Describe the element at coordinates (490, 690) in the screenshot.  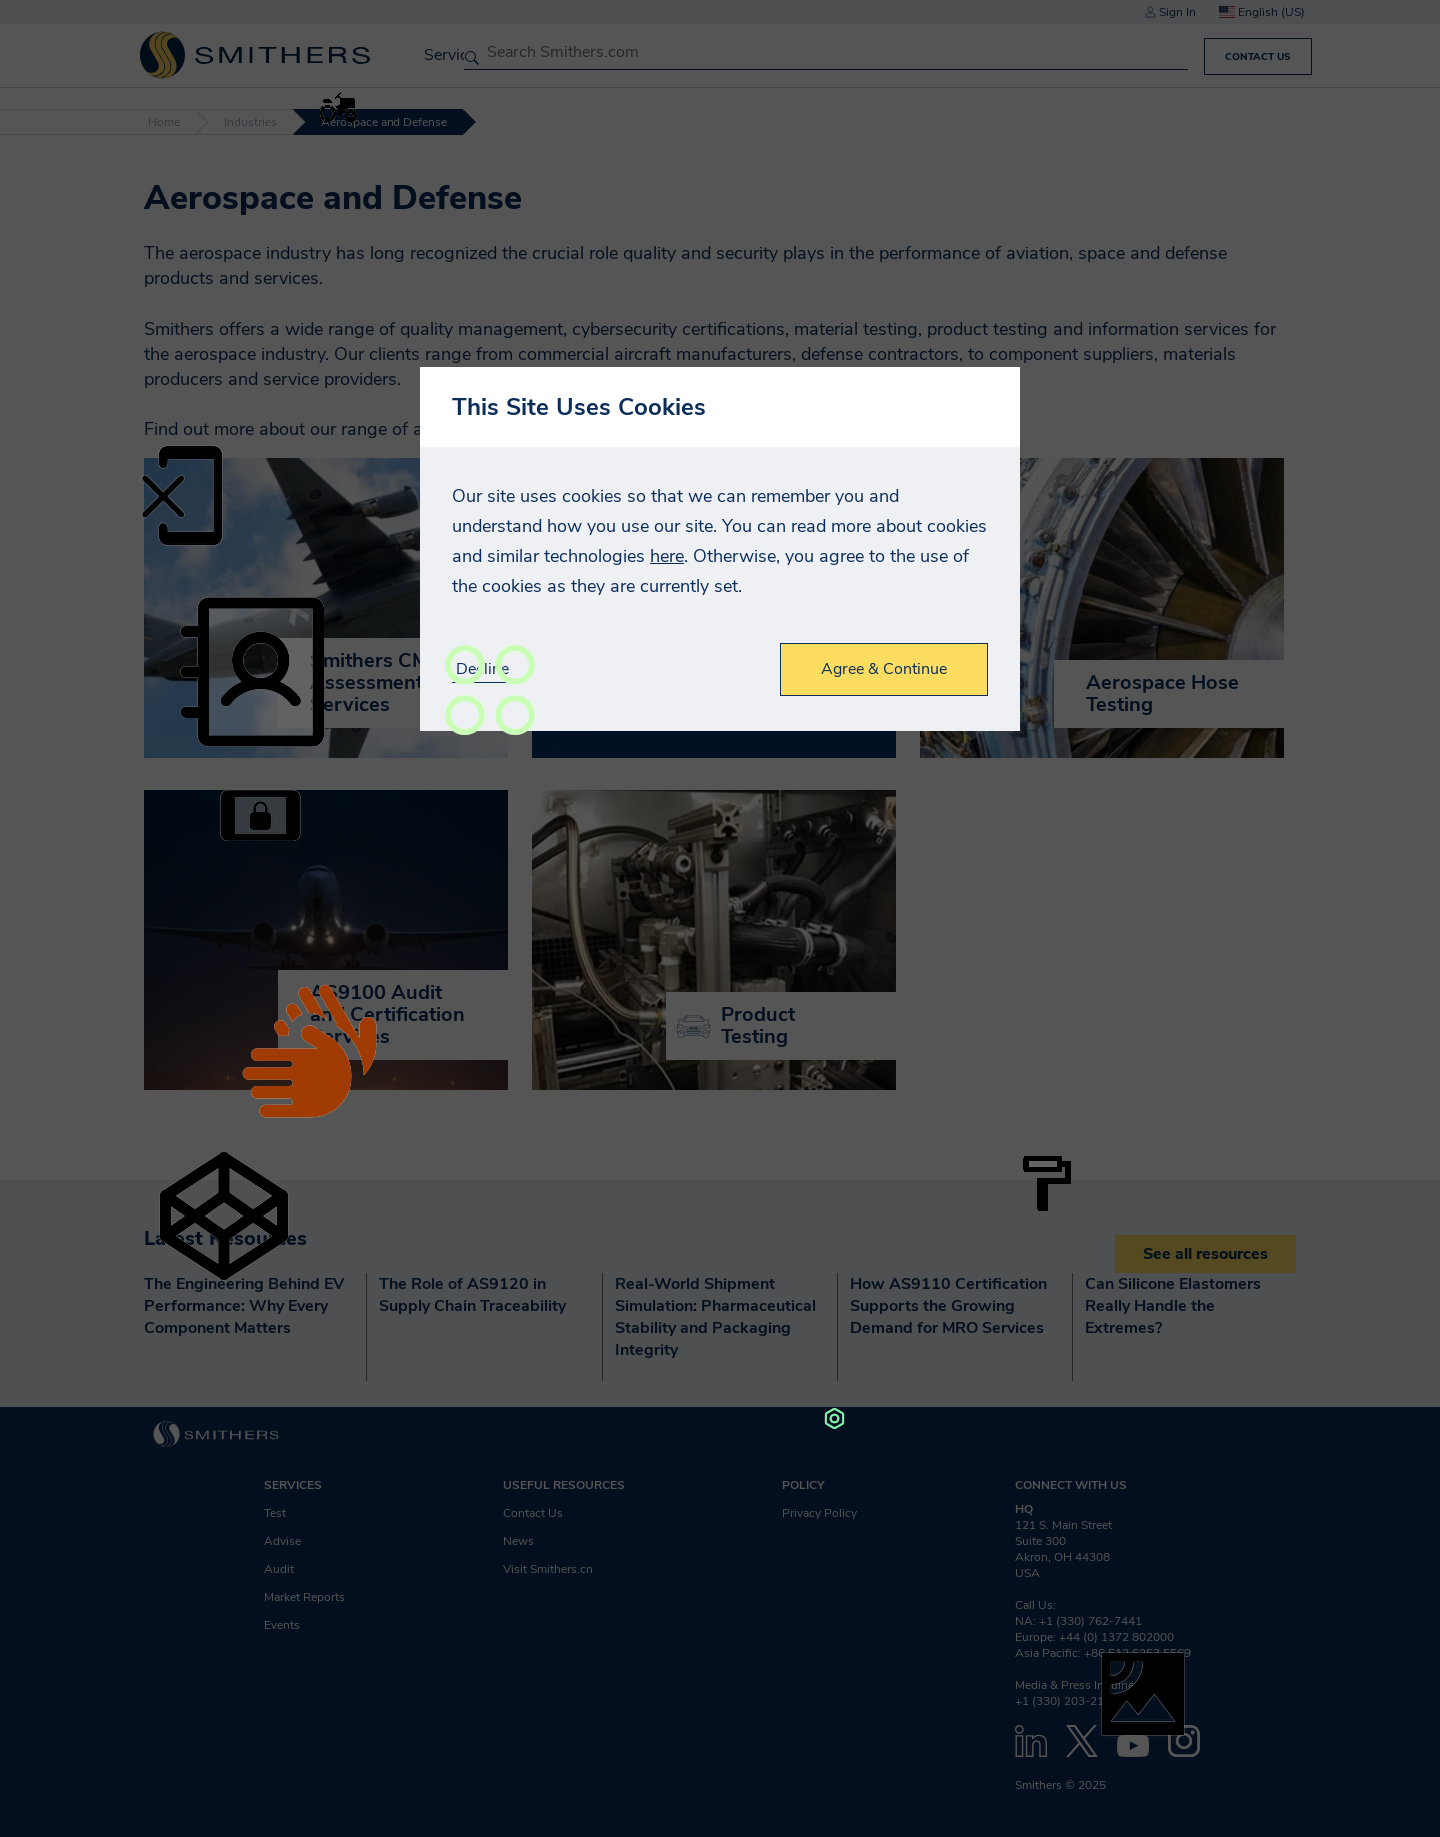
I see `open the app drawer or launcher` at that location.